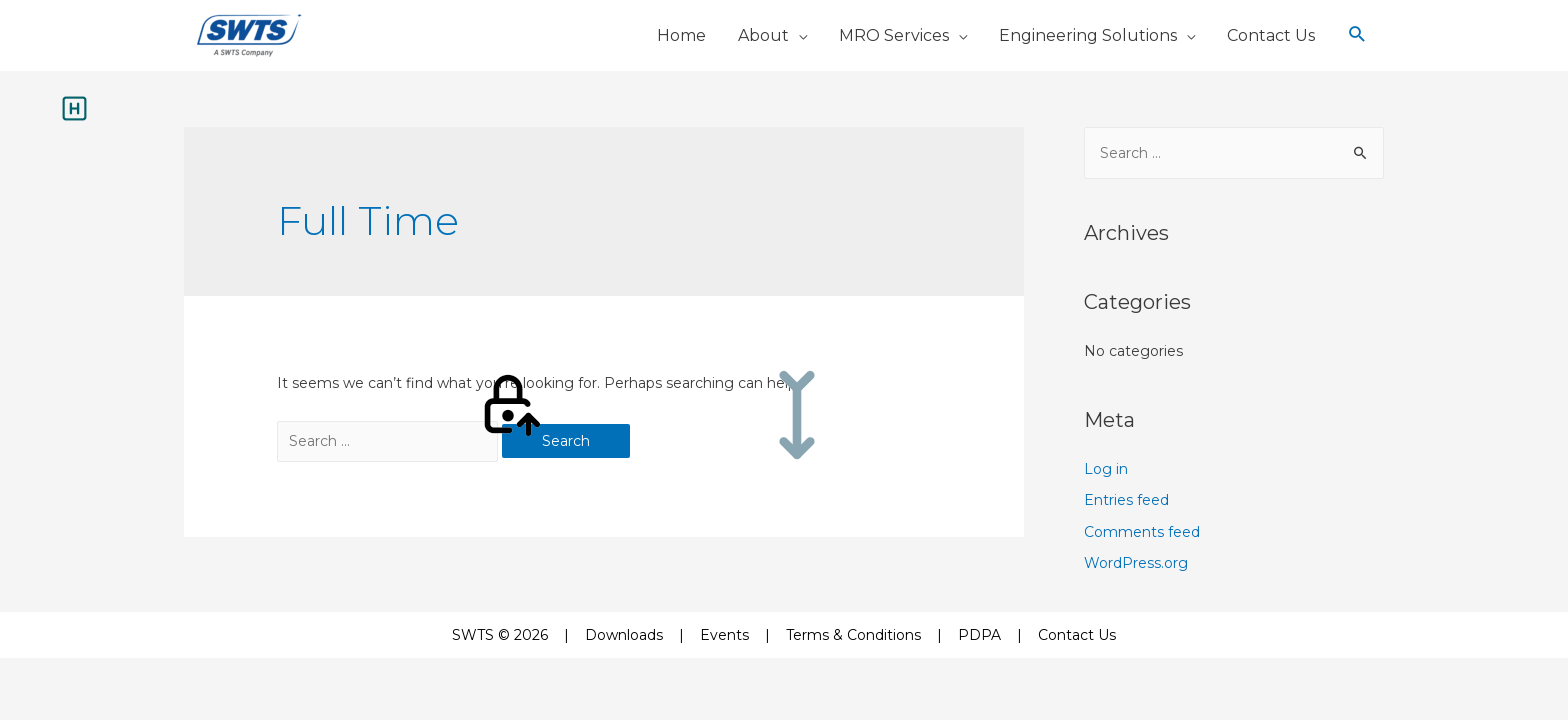  What do you see at coordinates (74, 108) in the screenshot?
I see `indicates a helicopter landing zone or helipad` at bounding box center [74, 108].